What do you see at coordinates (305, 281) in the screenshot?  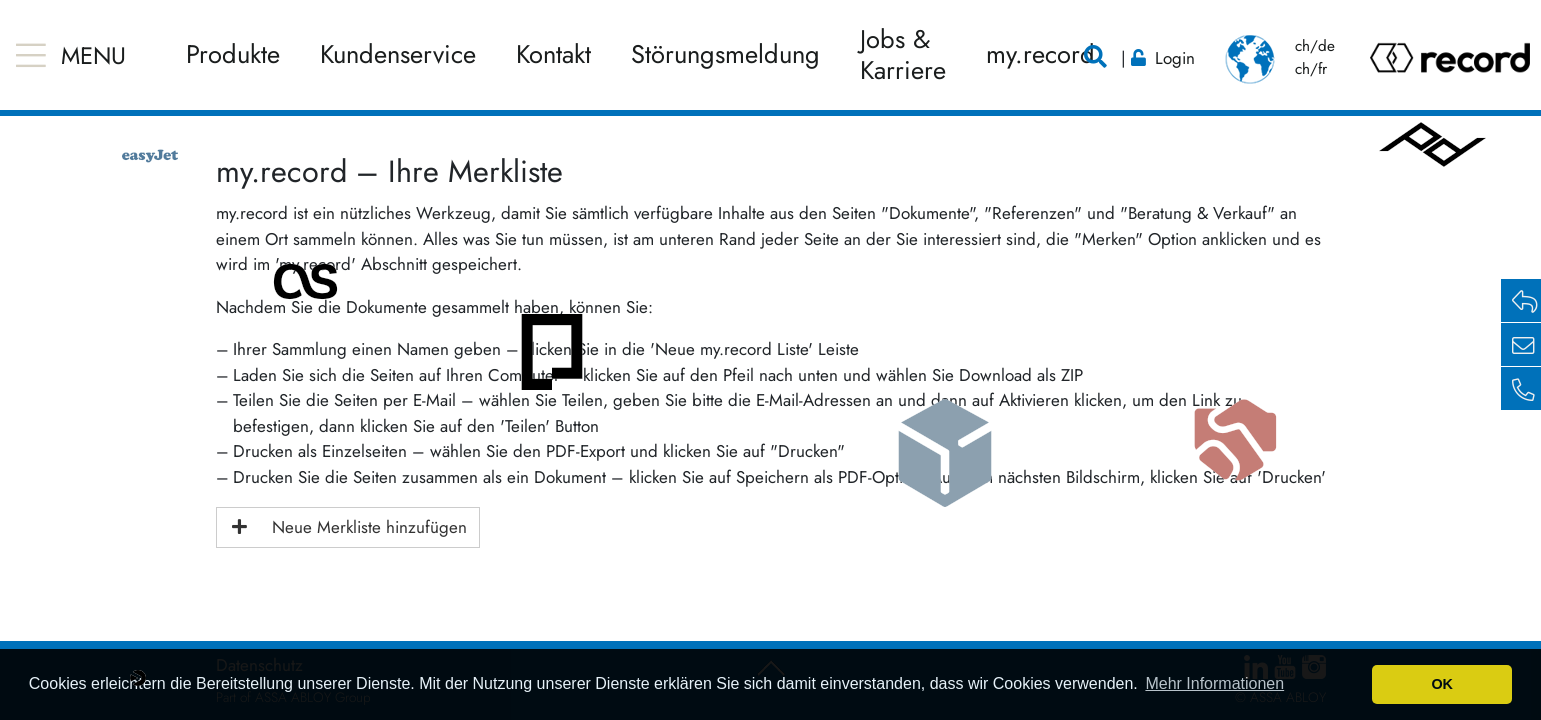 I see `open Last.fm app` at bounding box center [305, 281].